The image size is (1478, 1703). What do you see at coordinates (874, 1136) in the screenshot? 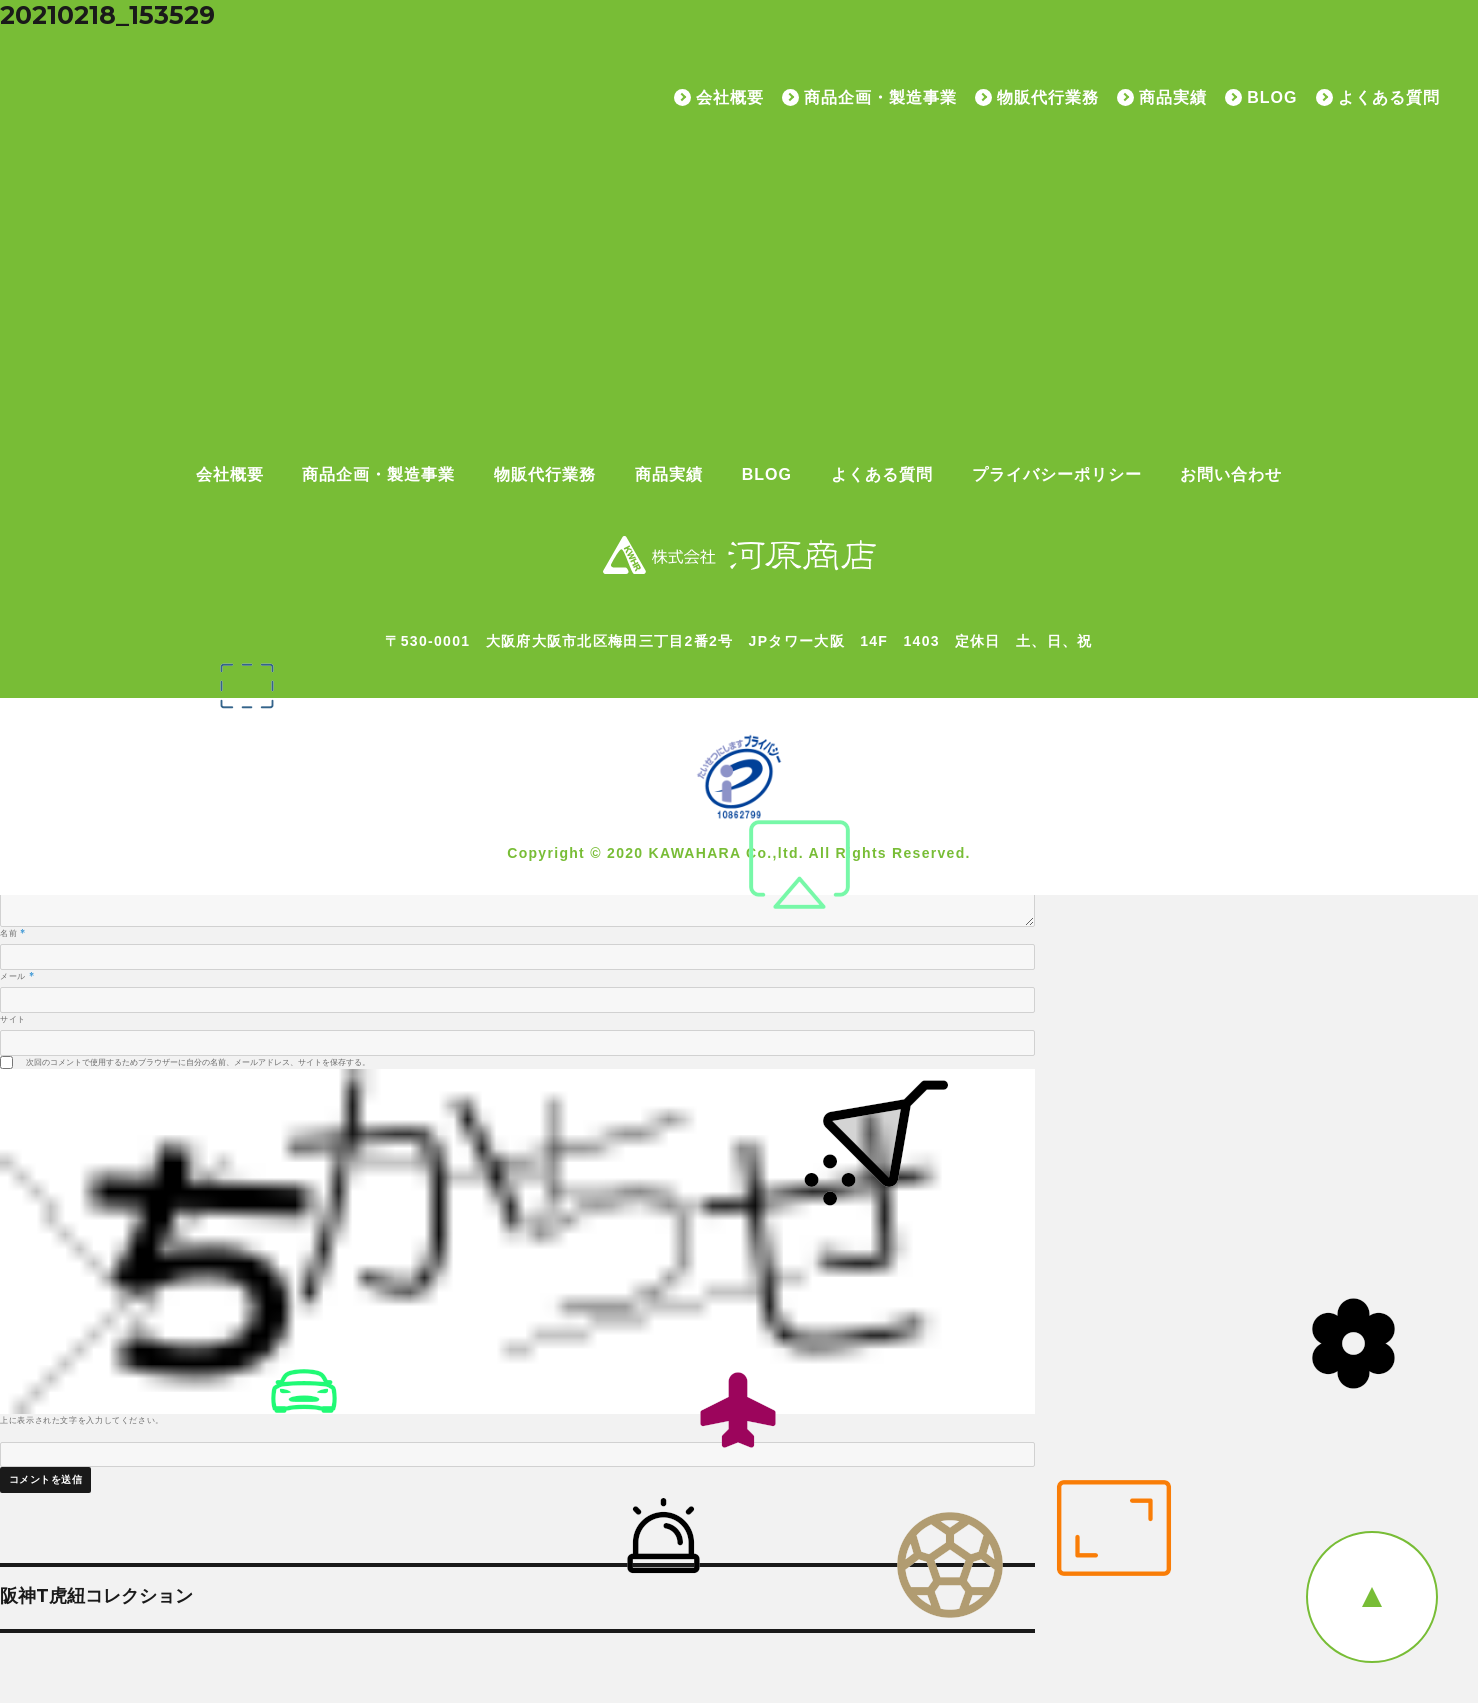
I see `filter or sort content` at bounding box center [874, 1136].